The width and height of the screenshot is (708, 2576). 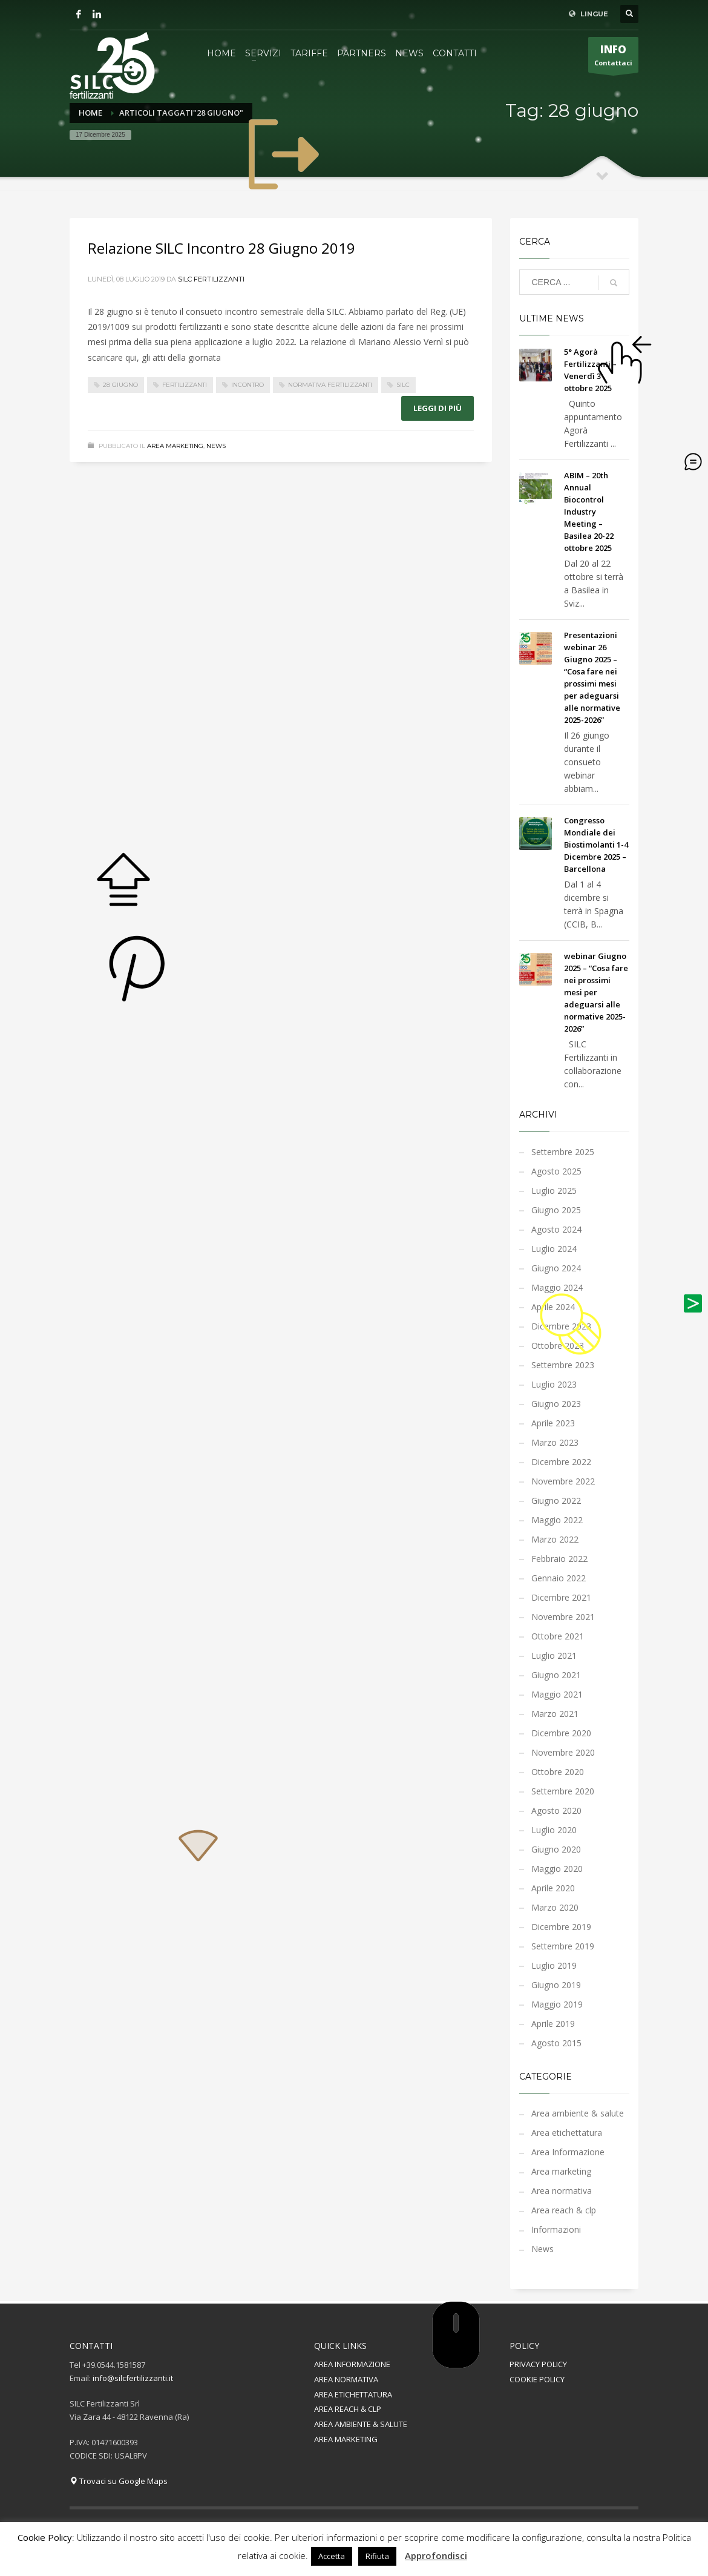 I want to click on strong wifi signal connected, so click(x=198, y=1845).